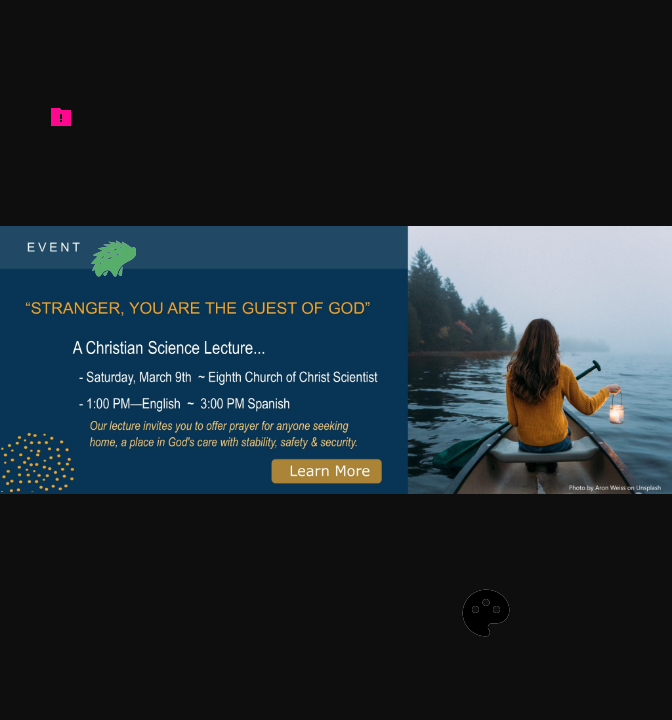 Image resolution: width=672 pixels, height=720 pixels. Describe the element at coordinates (61, 117) in the screenshot. I see `folder contains items that need attention` at that location.